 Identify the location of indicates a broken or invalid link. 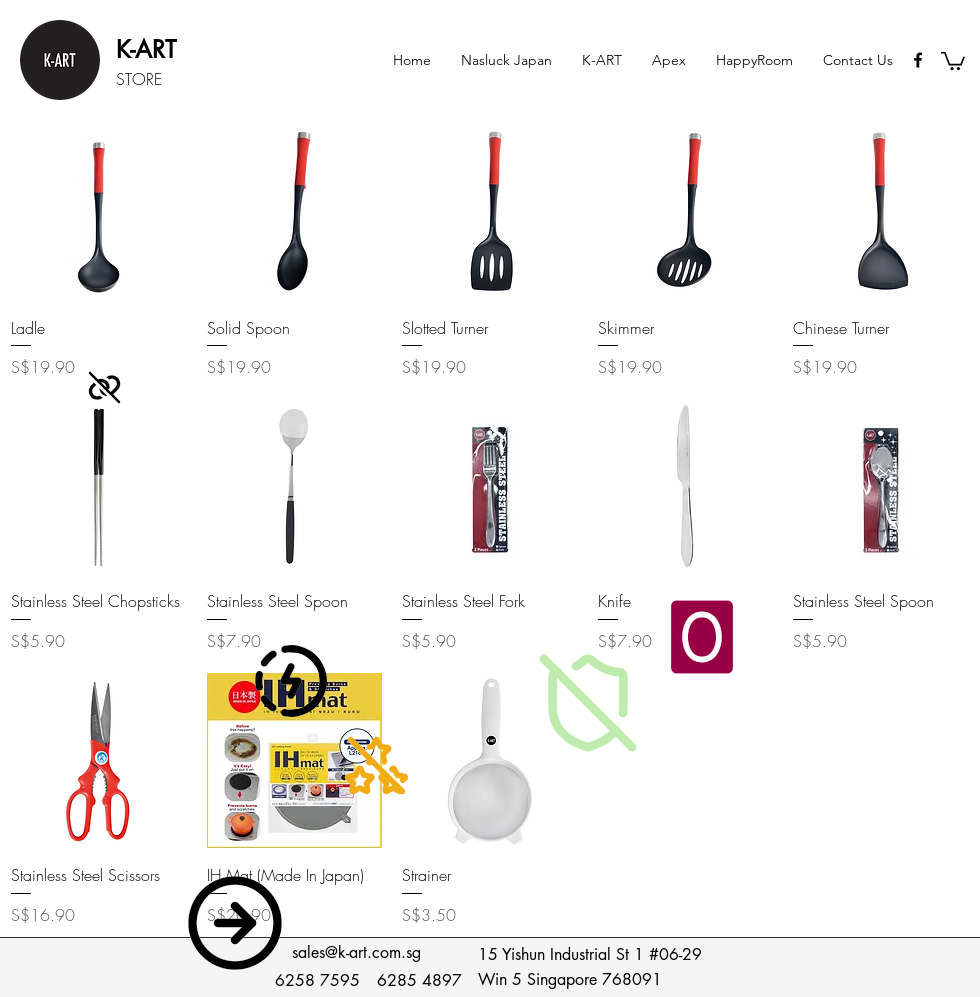
(104, 387).